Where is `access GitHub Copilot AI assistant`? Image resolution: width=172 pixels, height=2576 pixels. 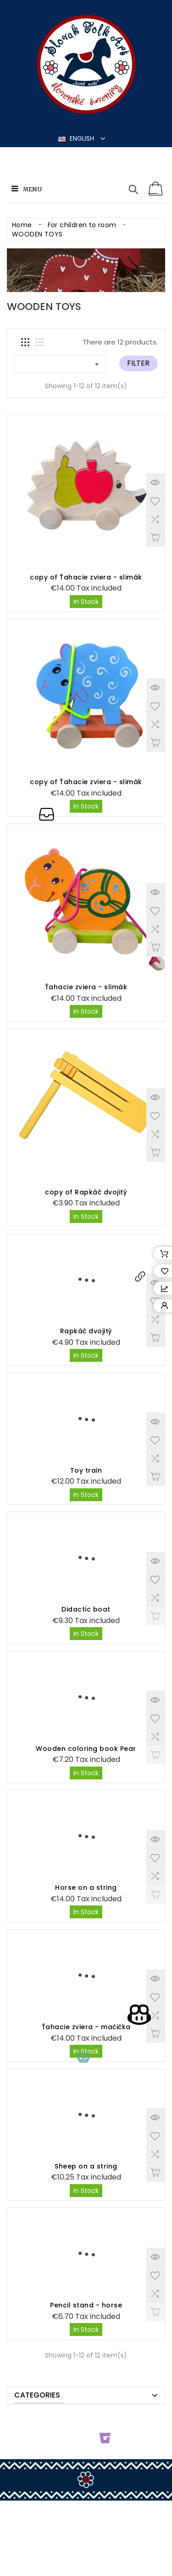
access GitHub Copilot AI assistant is located at coordinates (139, 2014).